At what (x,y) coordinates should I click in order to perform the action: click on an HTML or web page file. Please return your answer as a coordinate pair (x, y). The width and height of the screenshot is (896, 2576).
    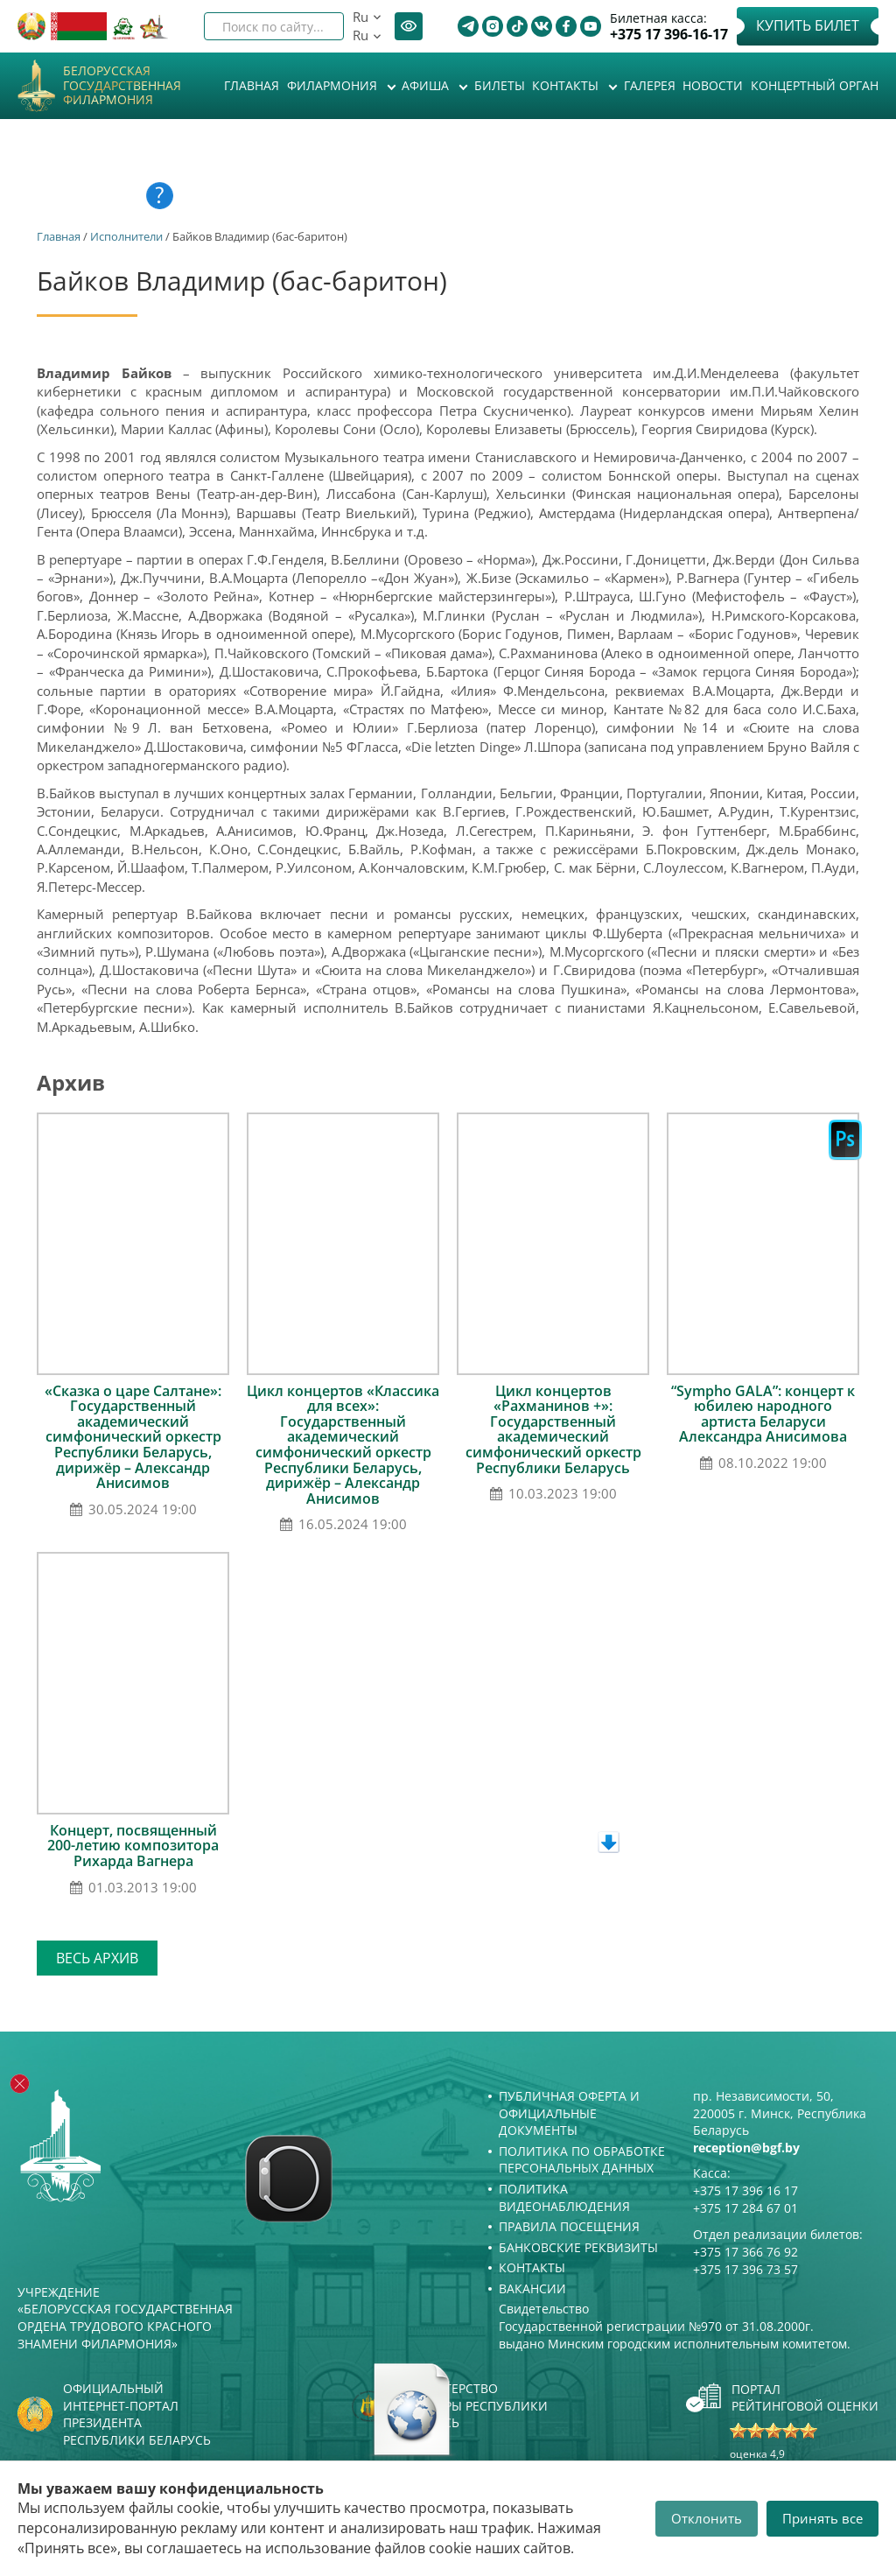
    Looking at the image, I should click on (413, 2409).